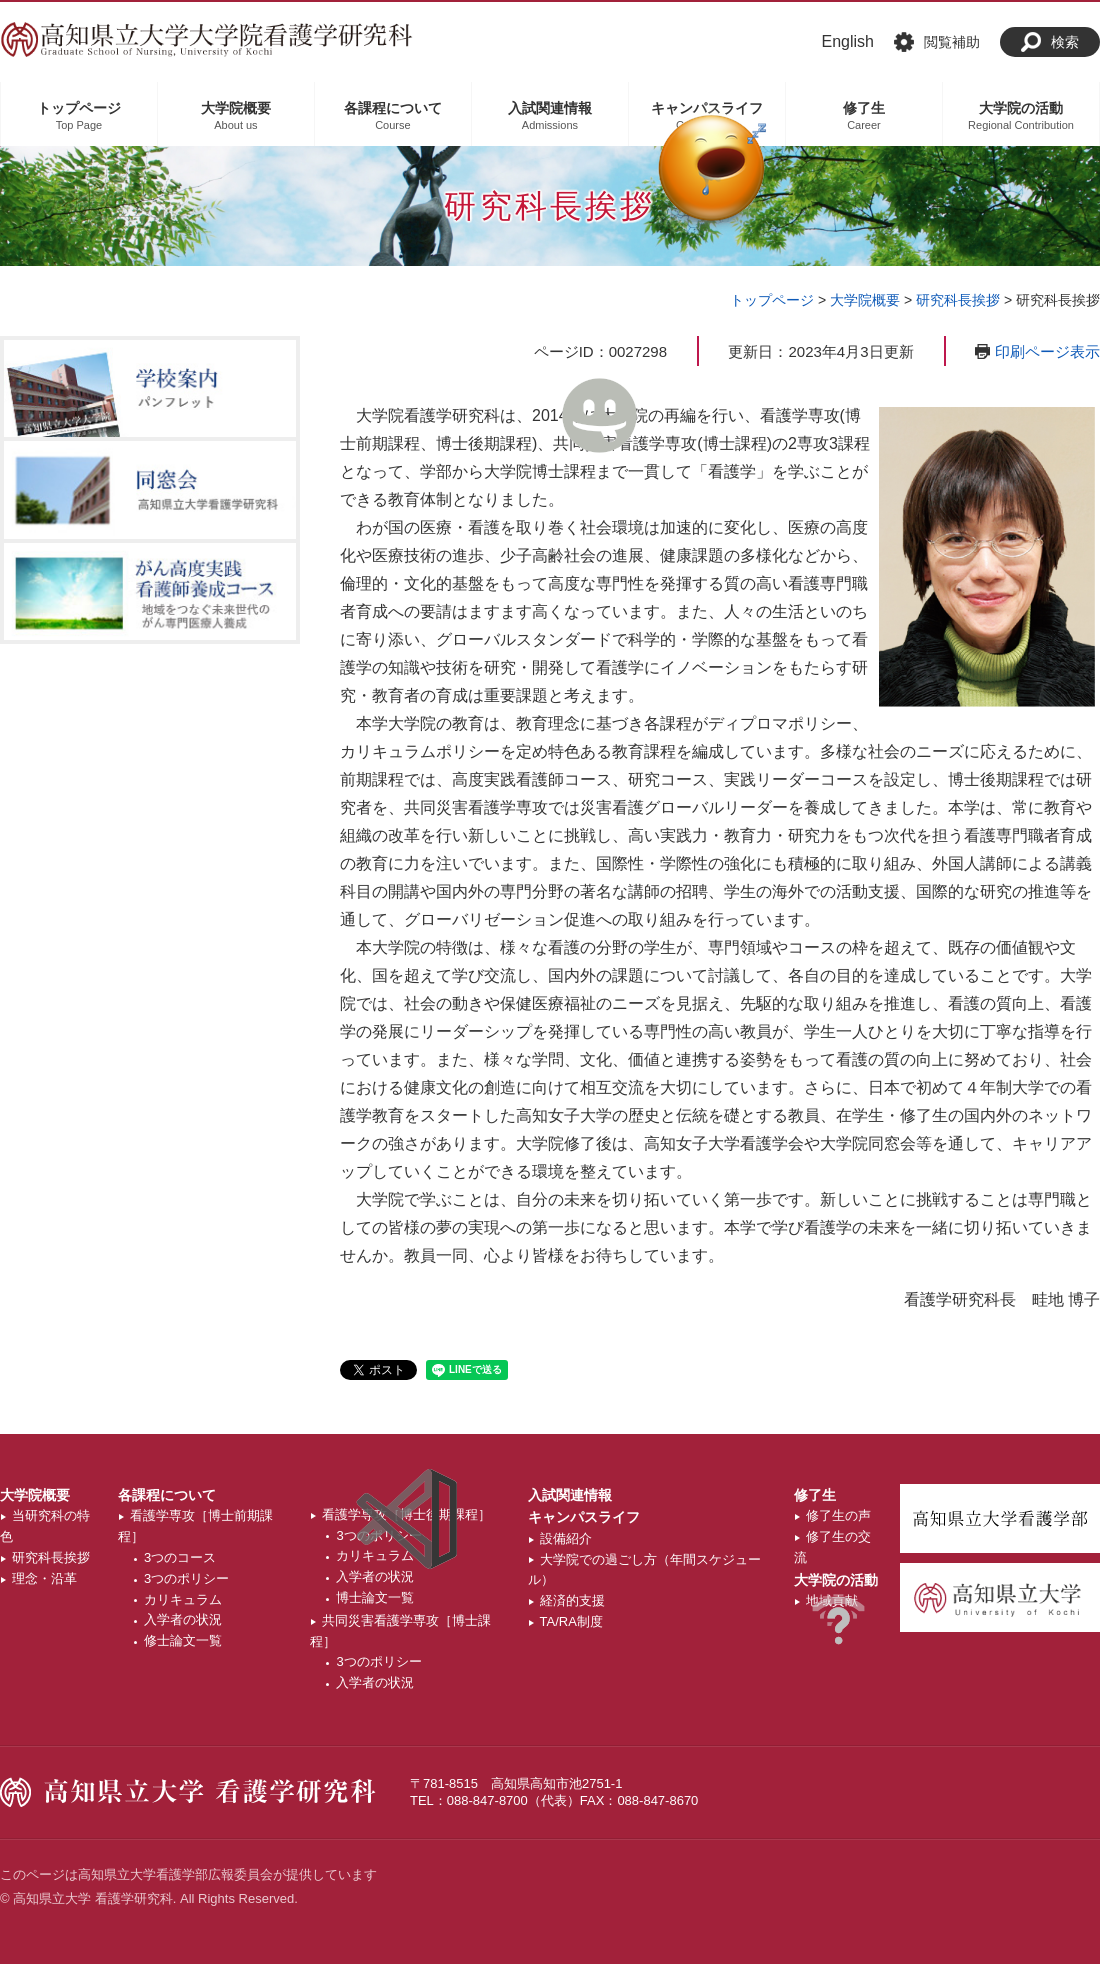  Describe the element at coordinates (838, 1618) in the screenshot. I see `indicates no network route available` at that location.